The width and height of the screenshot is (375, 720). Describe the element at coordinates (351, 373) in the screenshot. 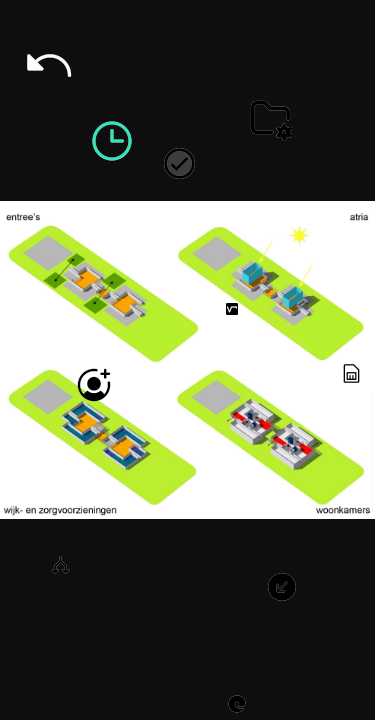

I see `manage sim card settings` at that location.